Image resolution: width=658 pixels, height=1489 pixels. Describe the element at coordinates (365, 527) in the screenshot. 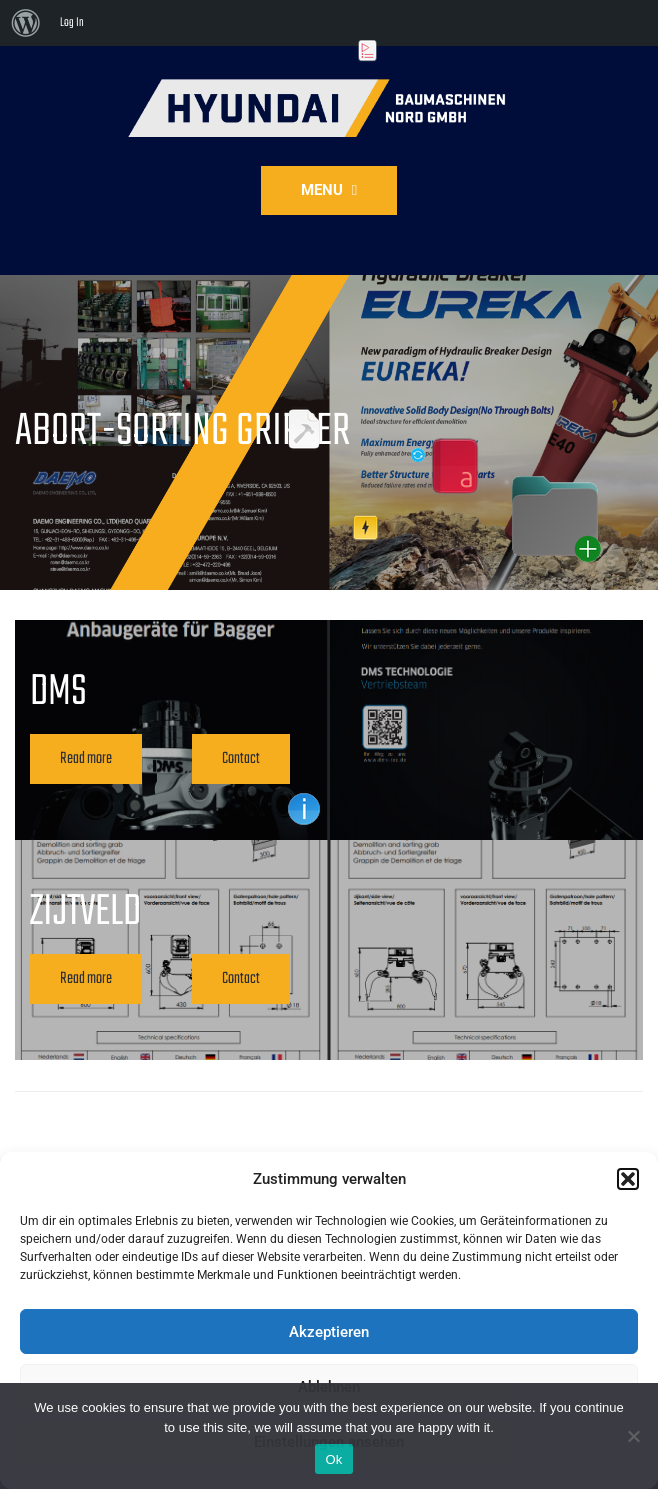

I see `access power management settings` at that location.